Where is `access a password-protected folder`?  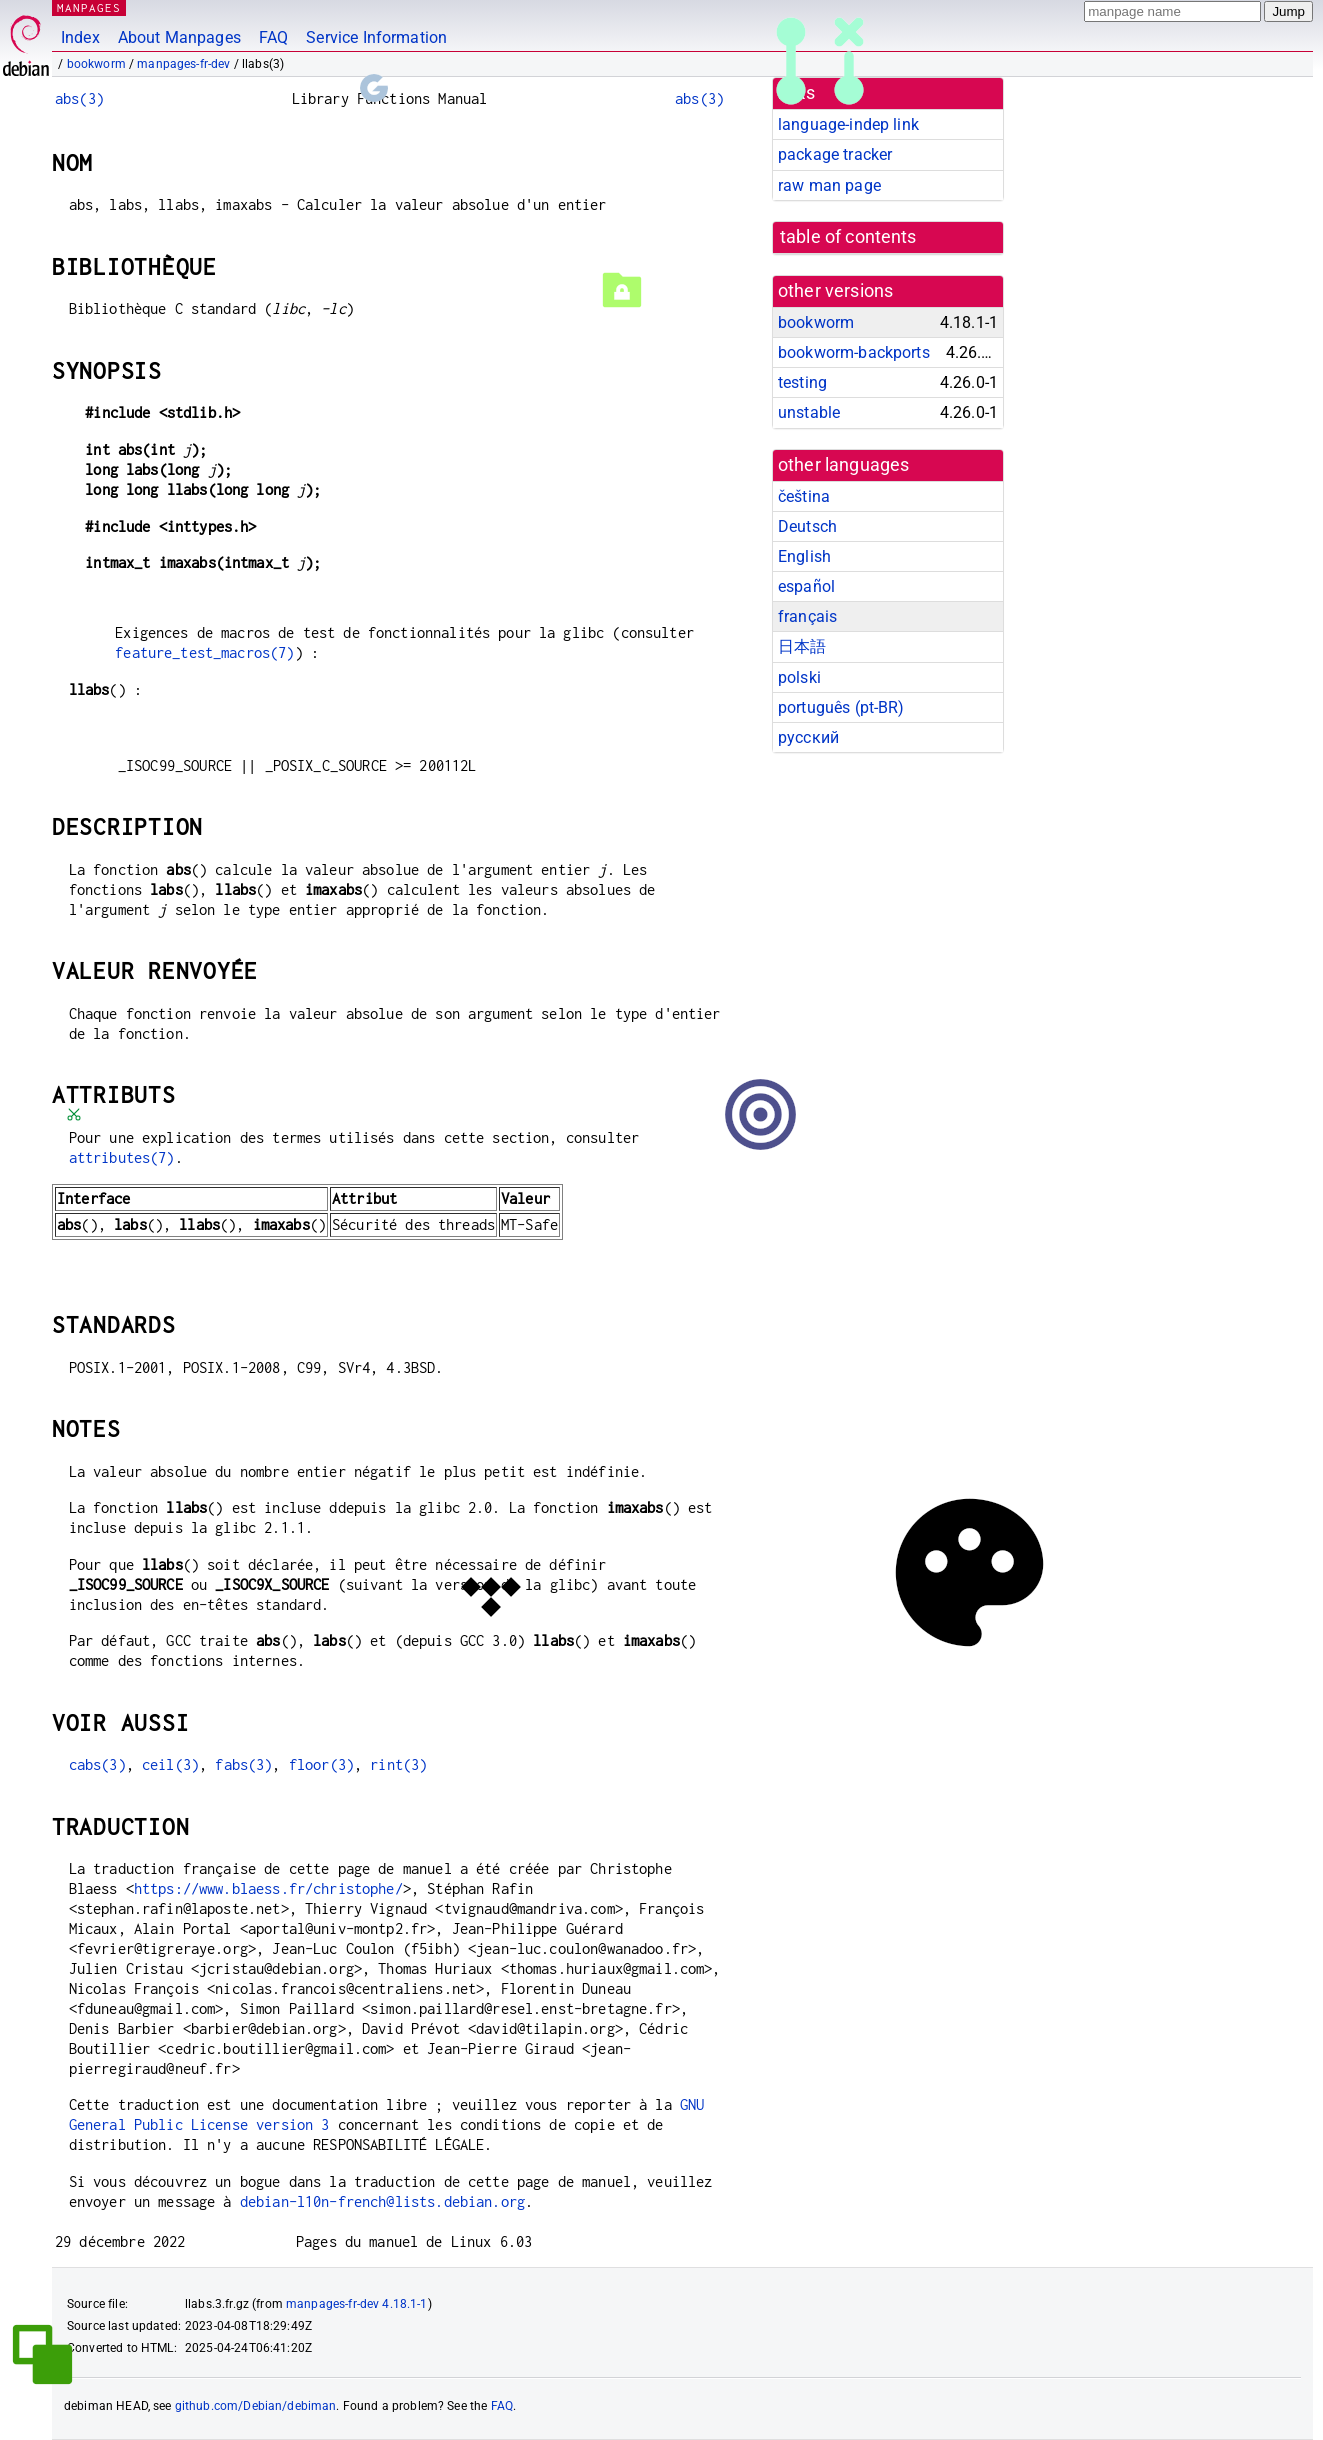
access a password-protected folder is located at coordinates (622, 290).